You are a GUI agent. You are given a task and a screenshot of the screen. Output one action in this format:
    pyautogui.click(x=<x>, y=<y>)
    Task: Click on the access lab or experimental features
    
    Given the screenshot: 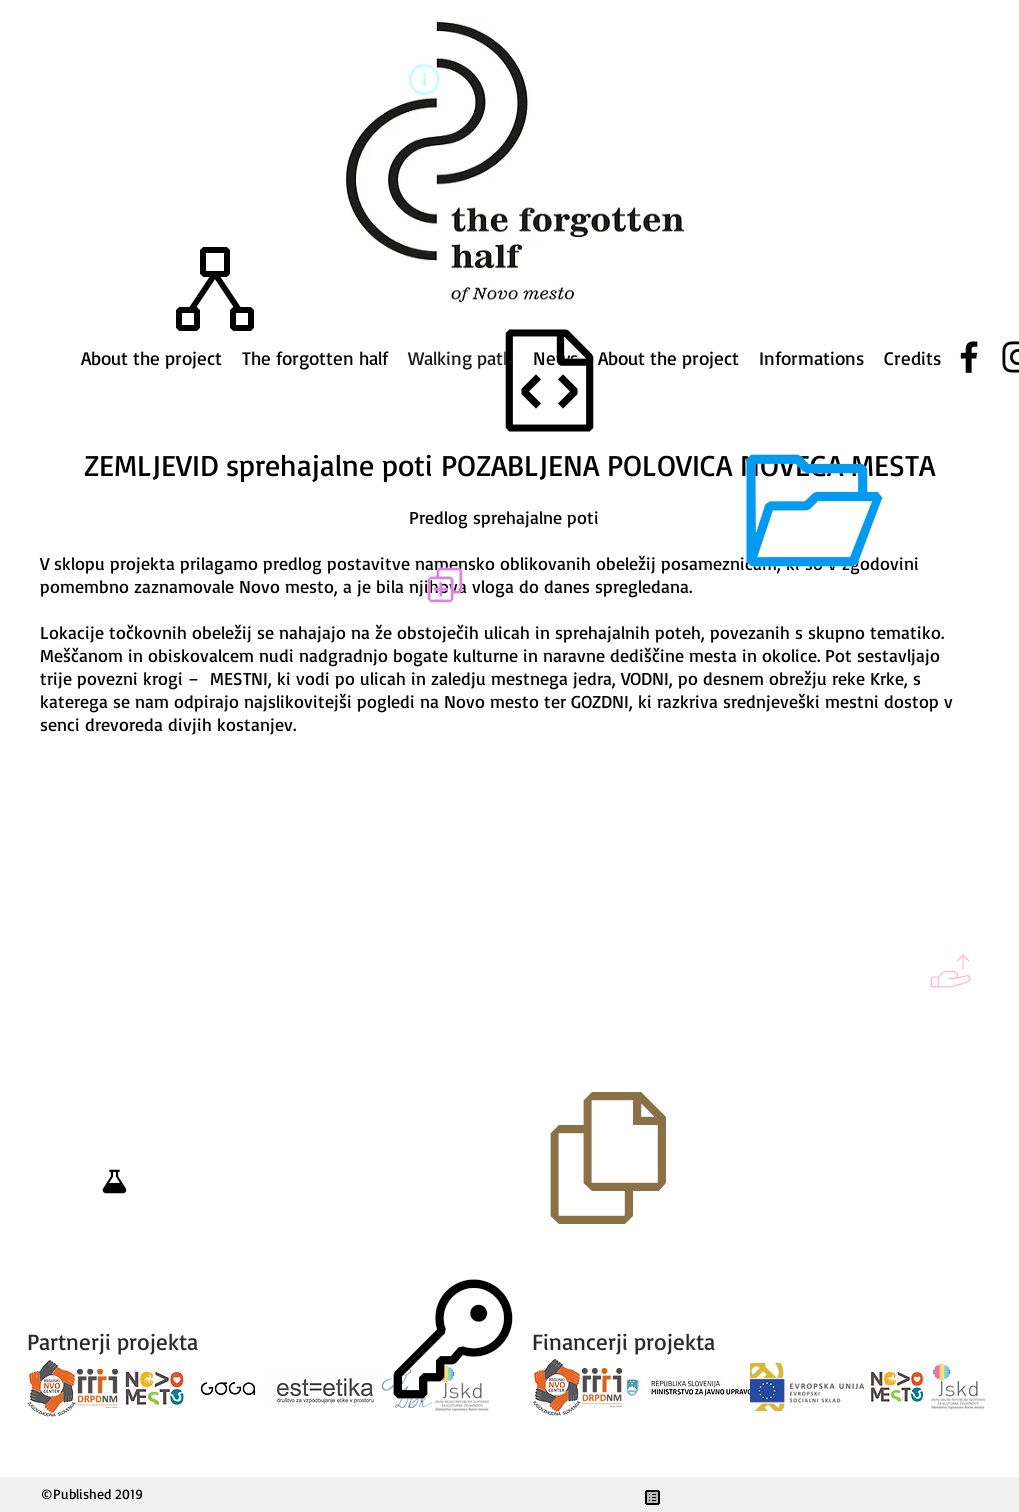 What is the action you would take?
    pyautogui.click(x=114, y=1181)
    